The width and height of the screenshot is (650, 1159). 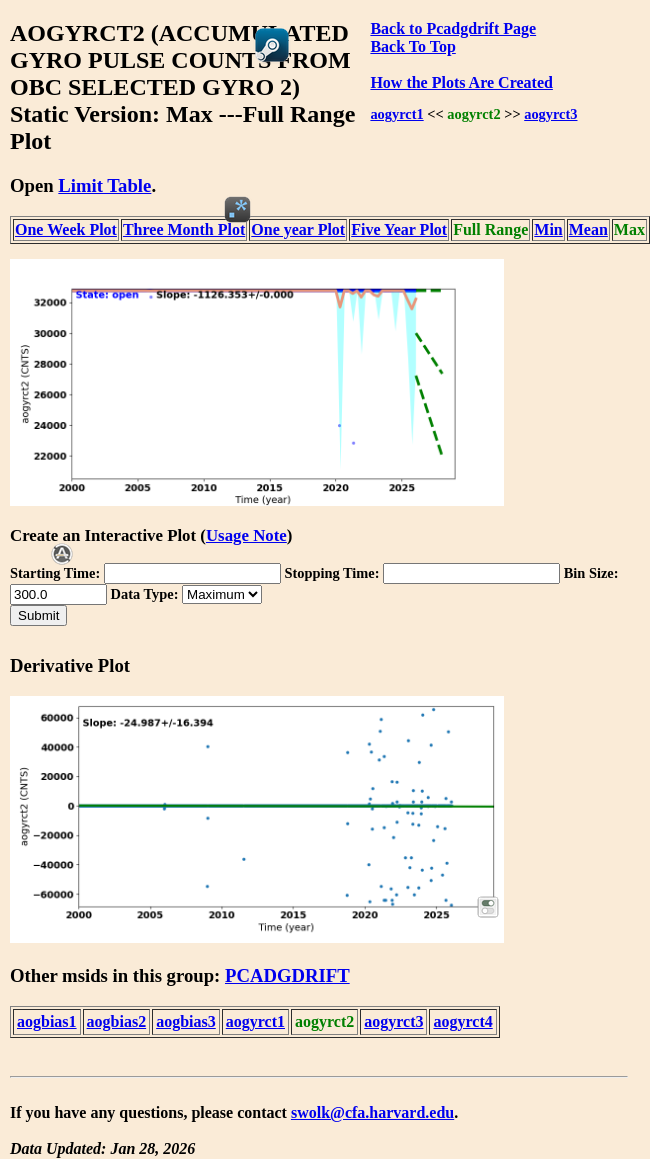 What do you see at coordinates (62, 554) in the screenshot?
I see `open the software updater application` at bounding box center [62, 554].